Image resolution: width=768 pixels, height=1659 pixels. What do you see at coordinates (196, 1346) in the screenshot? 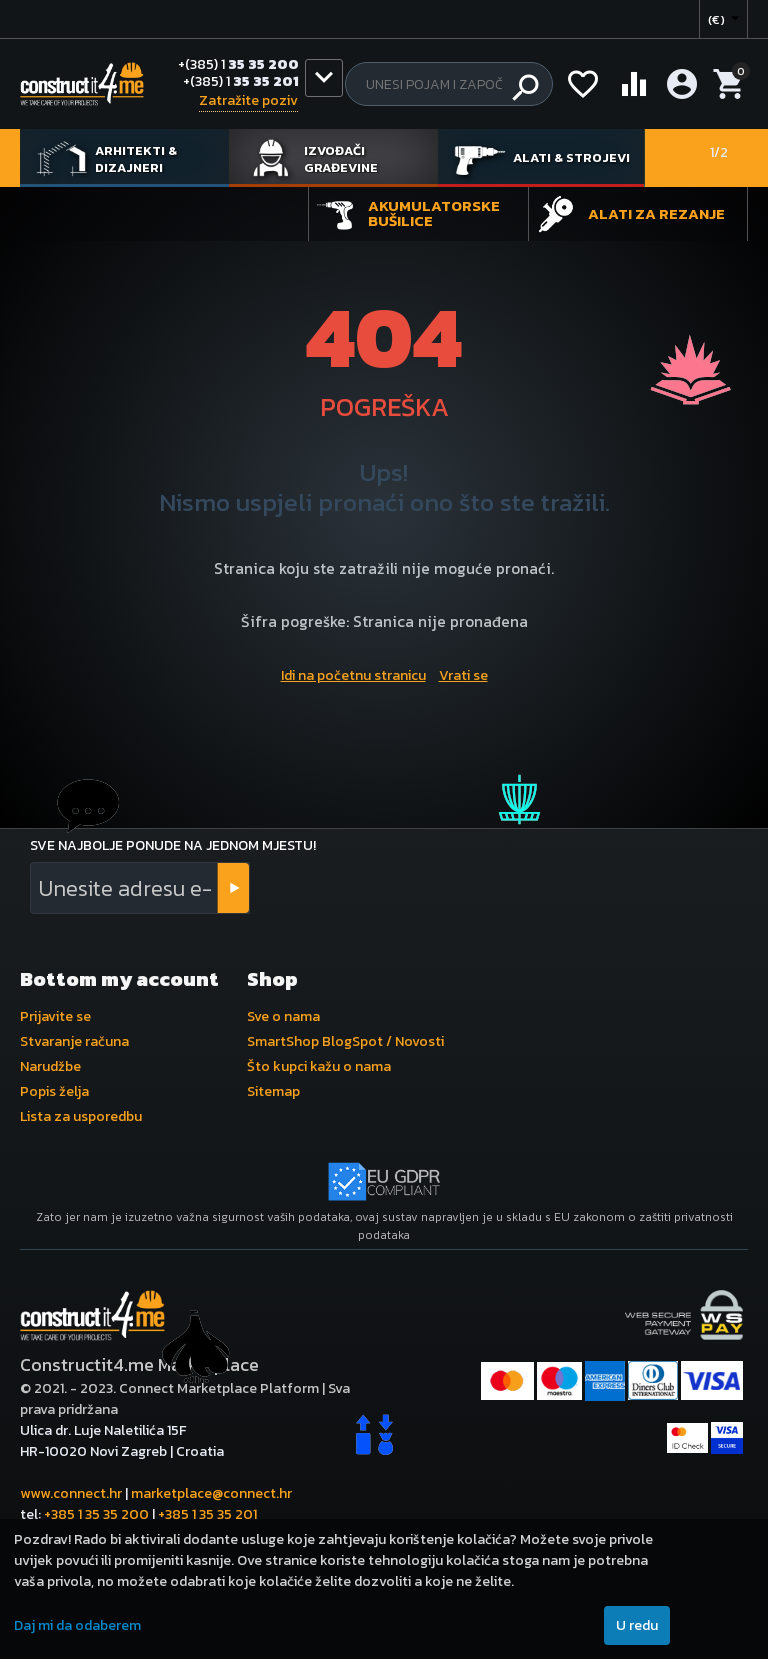
I see `ingredient icon for garlic in a cooking or recipe app` at bounding box center [196, 1346].